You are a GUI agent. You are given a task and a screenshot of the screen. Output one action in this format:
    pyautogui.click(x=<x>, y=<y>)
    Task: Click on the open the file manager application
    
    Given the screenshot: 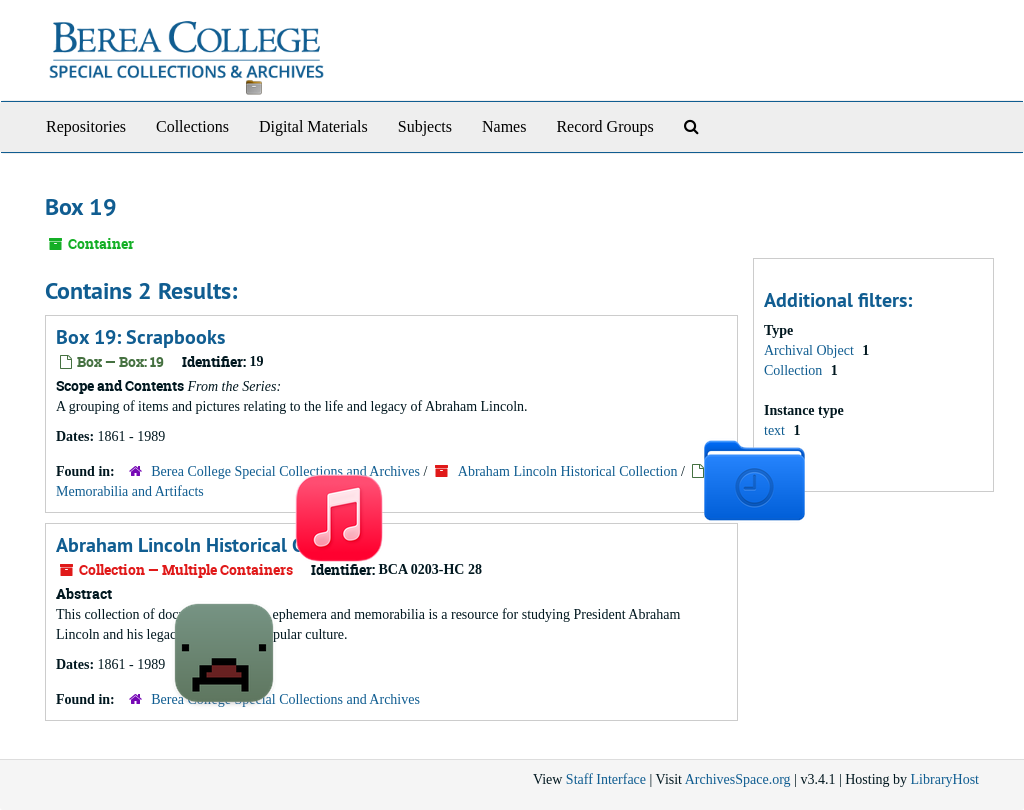 What is the action you would take?
    pyautogui.click(x=254, y=87)
    